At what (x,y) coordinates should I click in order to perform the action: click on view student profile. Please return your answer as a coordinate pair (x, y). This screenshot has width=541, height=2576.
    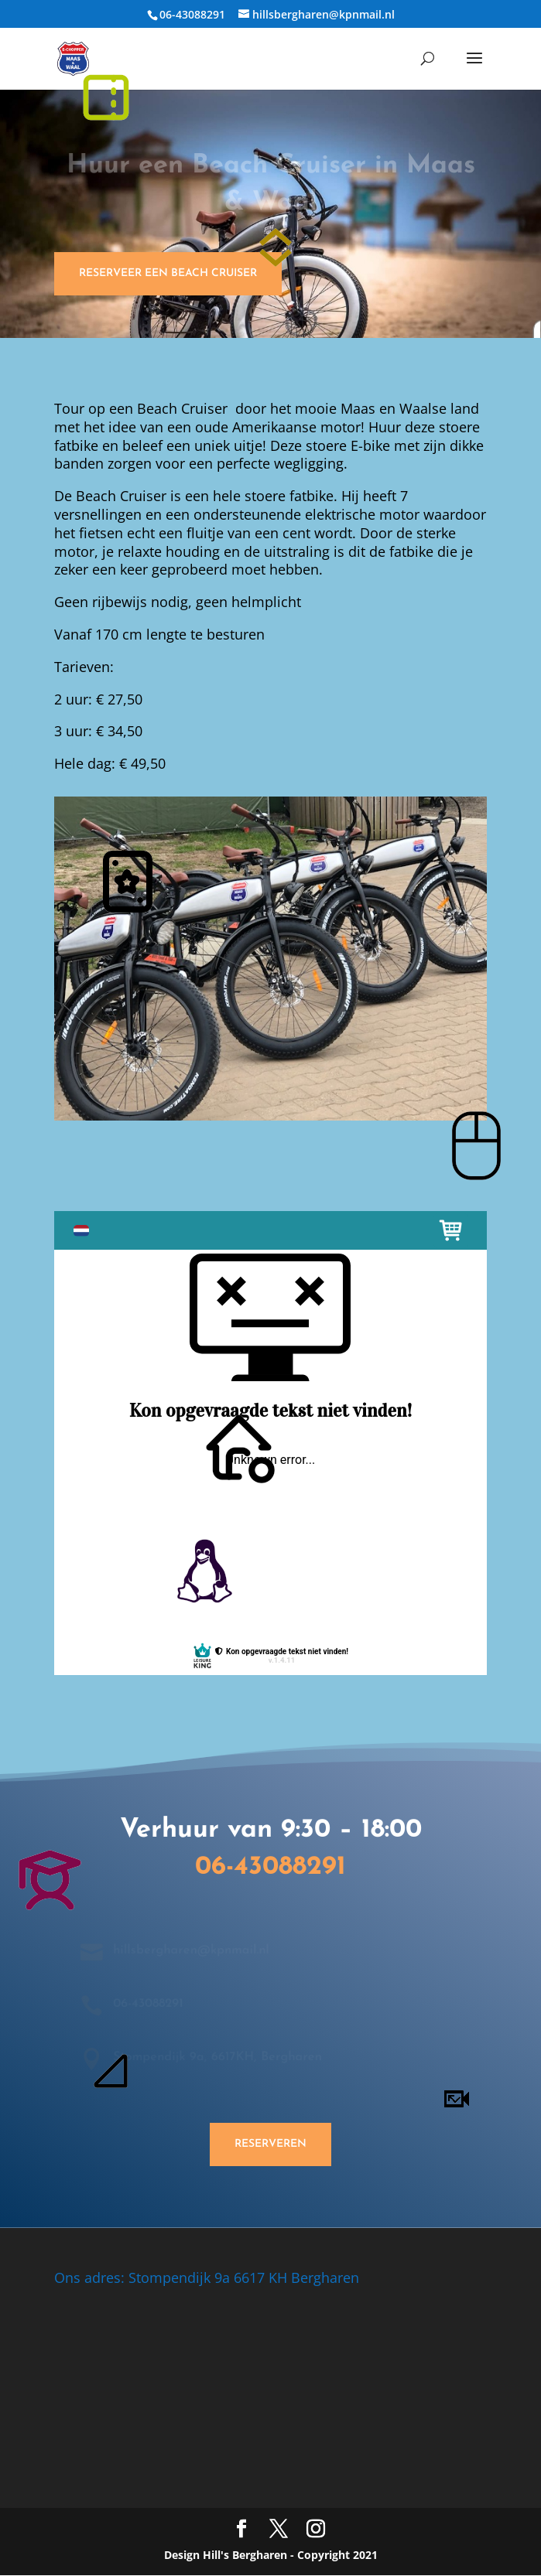
    Looking at the image, I should click on (50, 1881).